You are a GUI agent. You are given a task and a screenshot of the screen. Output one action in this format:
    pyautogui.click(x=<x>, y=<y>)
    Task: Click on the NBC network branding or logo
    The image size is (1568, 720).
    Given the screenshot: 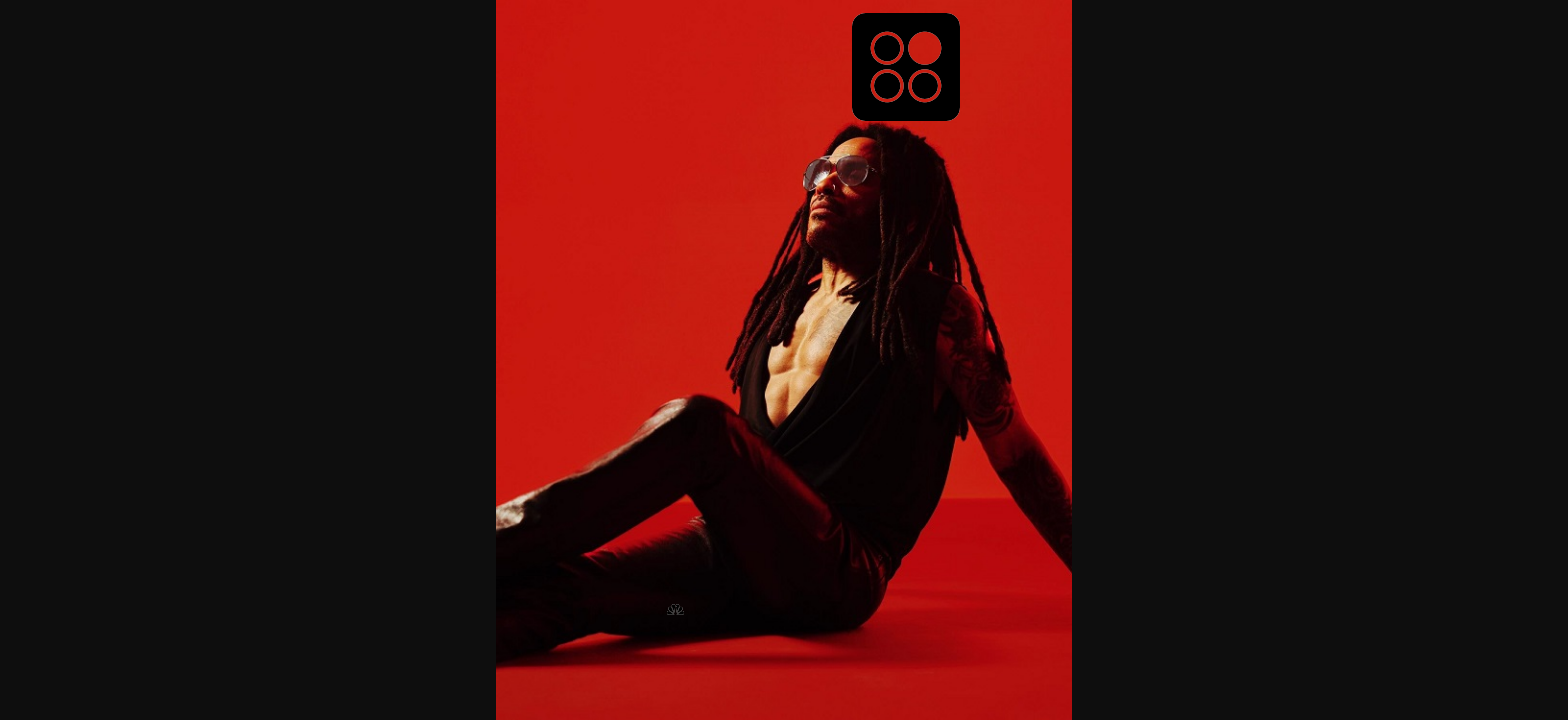 What is the action you would take?
    pyautogui.click(x=675, y=609)
    